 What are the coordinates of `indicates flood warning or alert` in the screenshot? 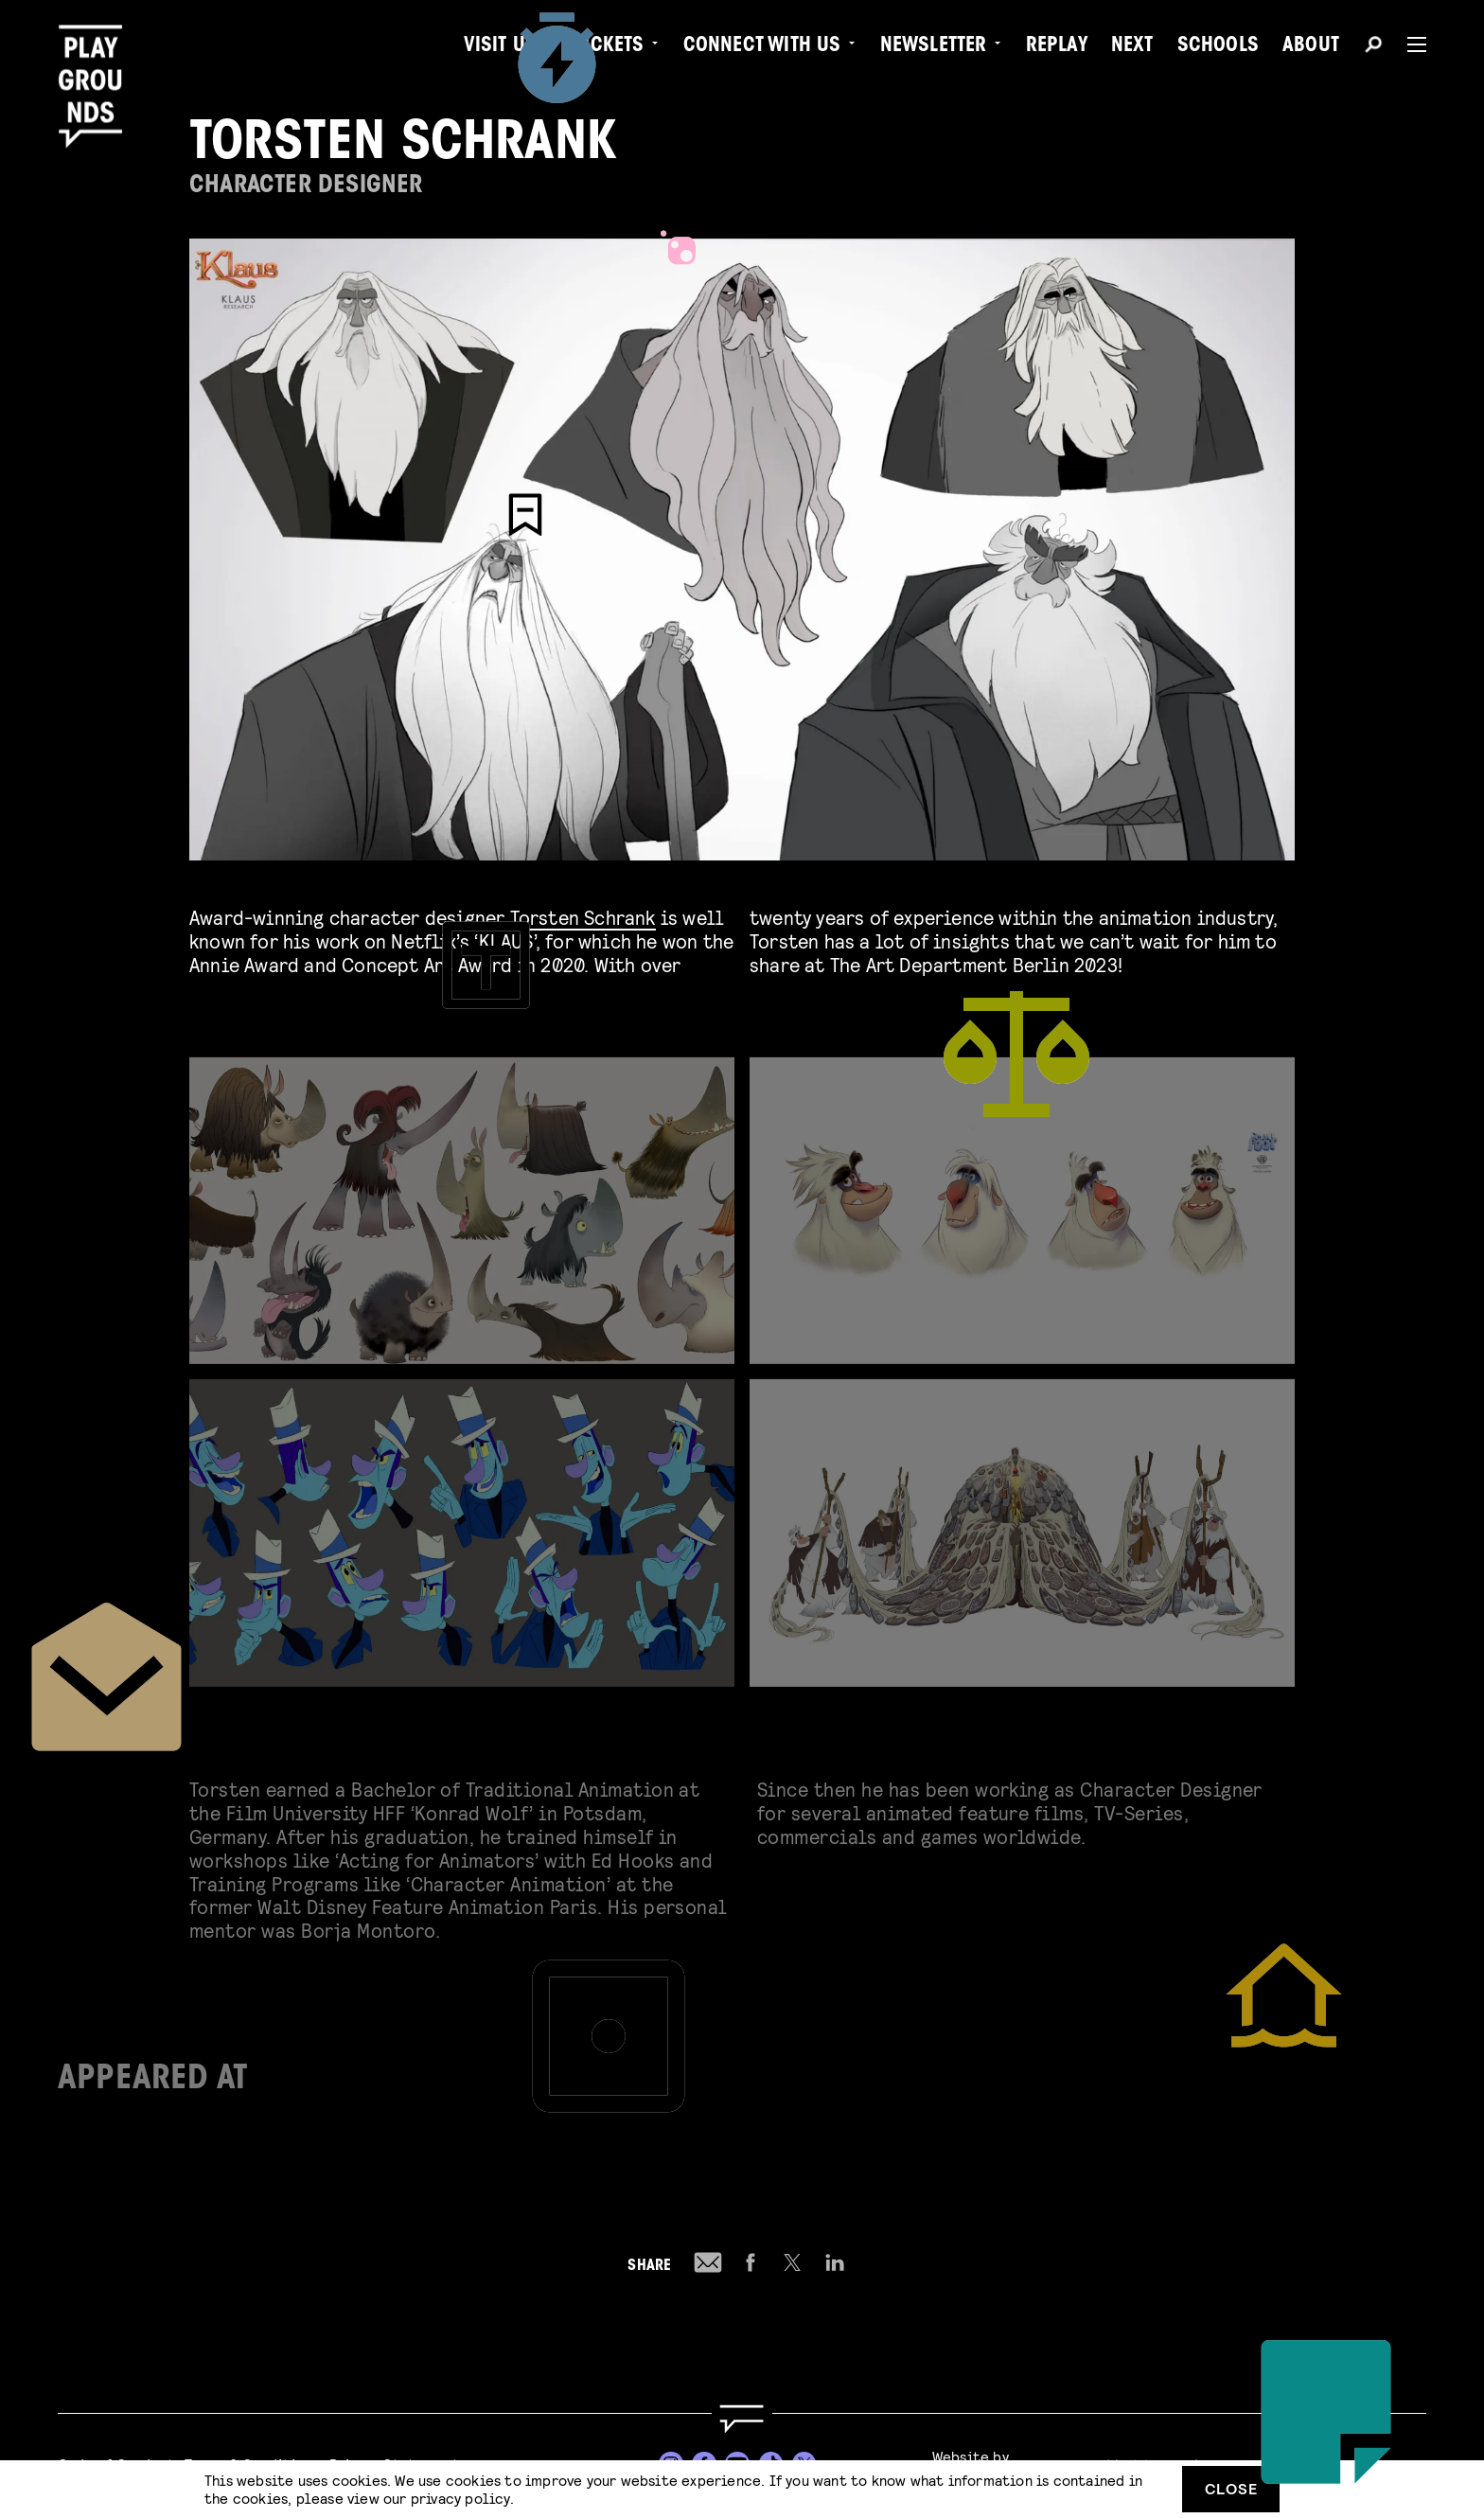 It's located at (1283, 1999).